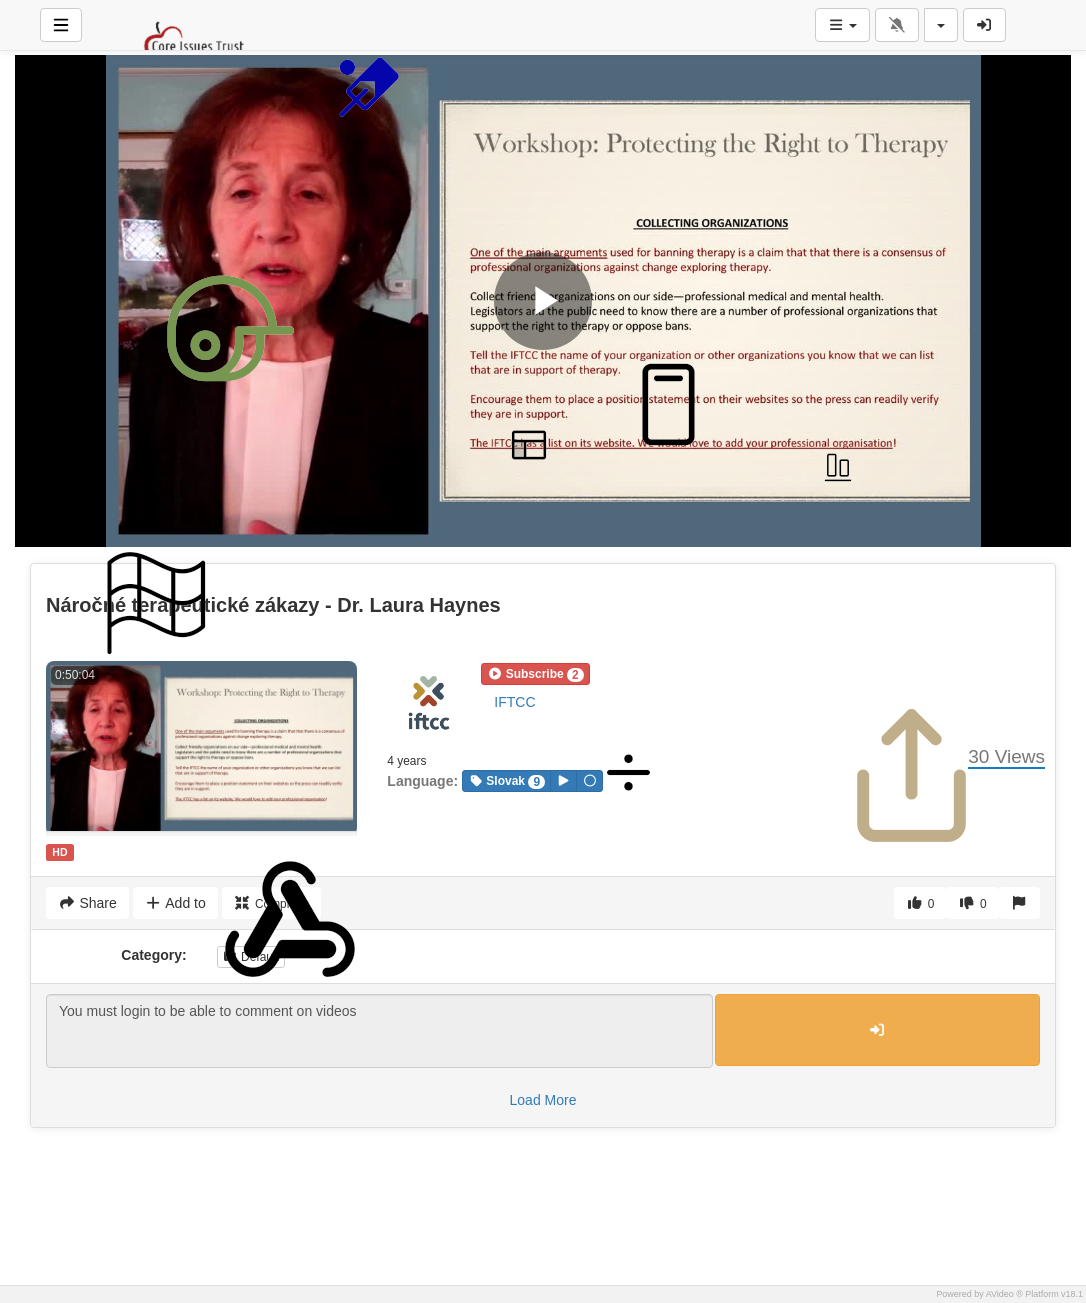 The width and height of the screenshot is (1086, 1303). What do you see at coordinates (529, 445) in the screenshot?
I see `switch to layout view` at bounding box center [529, 445].